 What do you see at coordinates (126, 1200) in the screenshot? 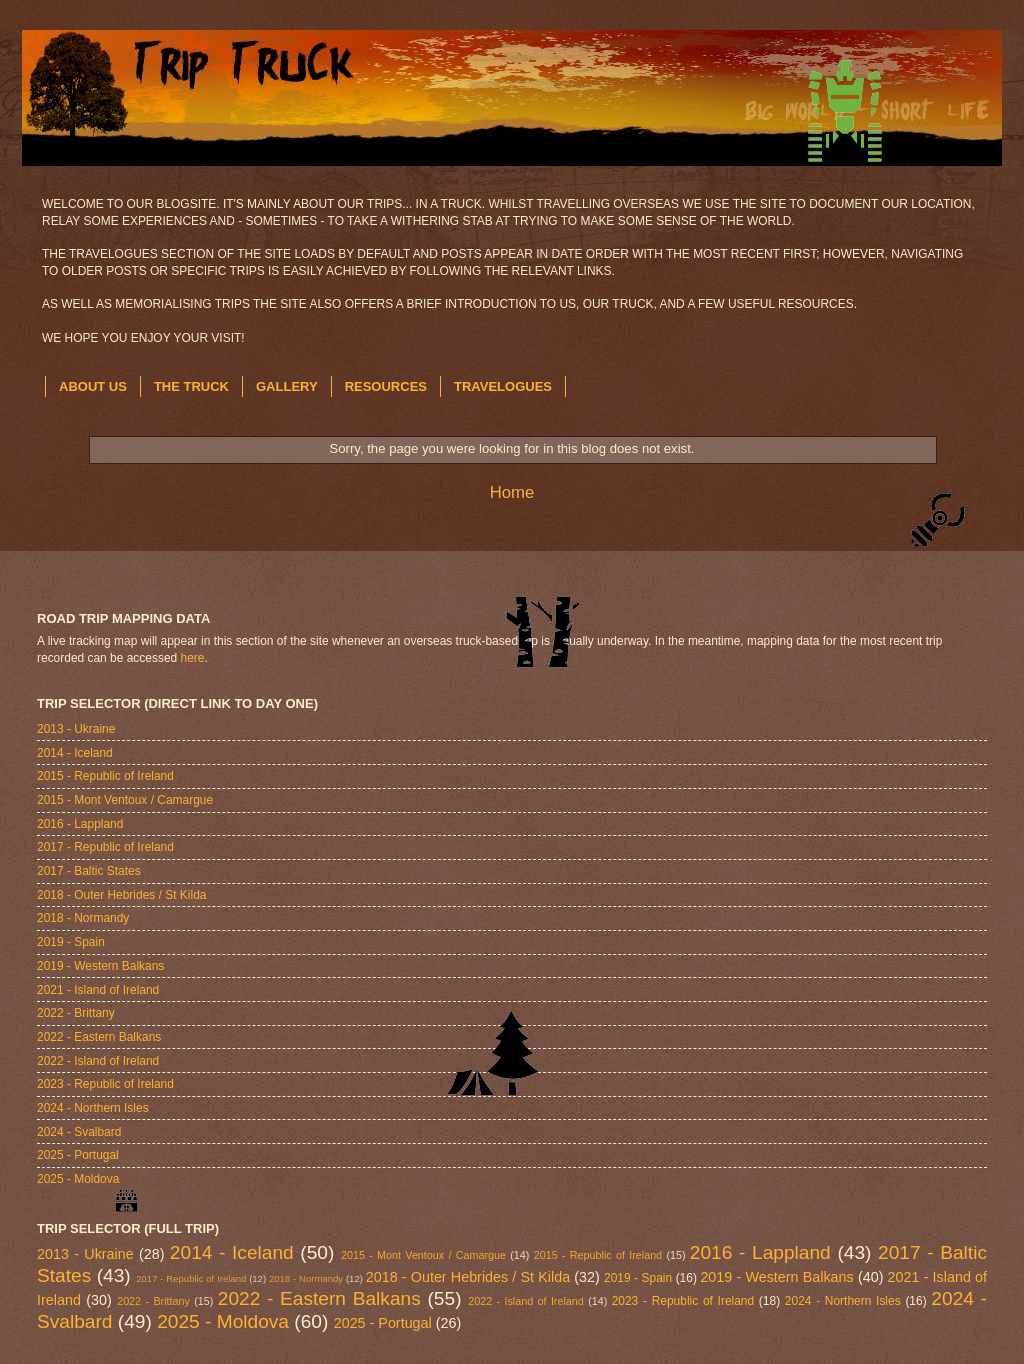
I see `view jury or tribunal panel` at bounding box center [126, 1200].